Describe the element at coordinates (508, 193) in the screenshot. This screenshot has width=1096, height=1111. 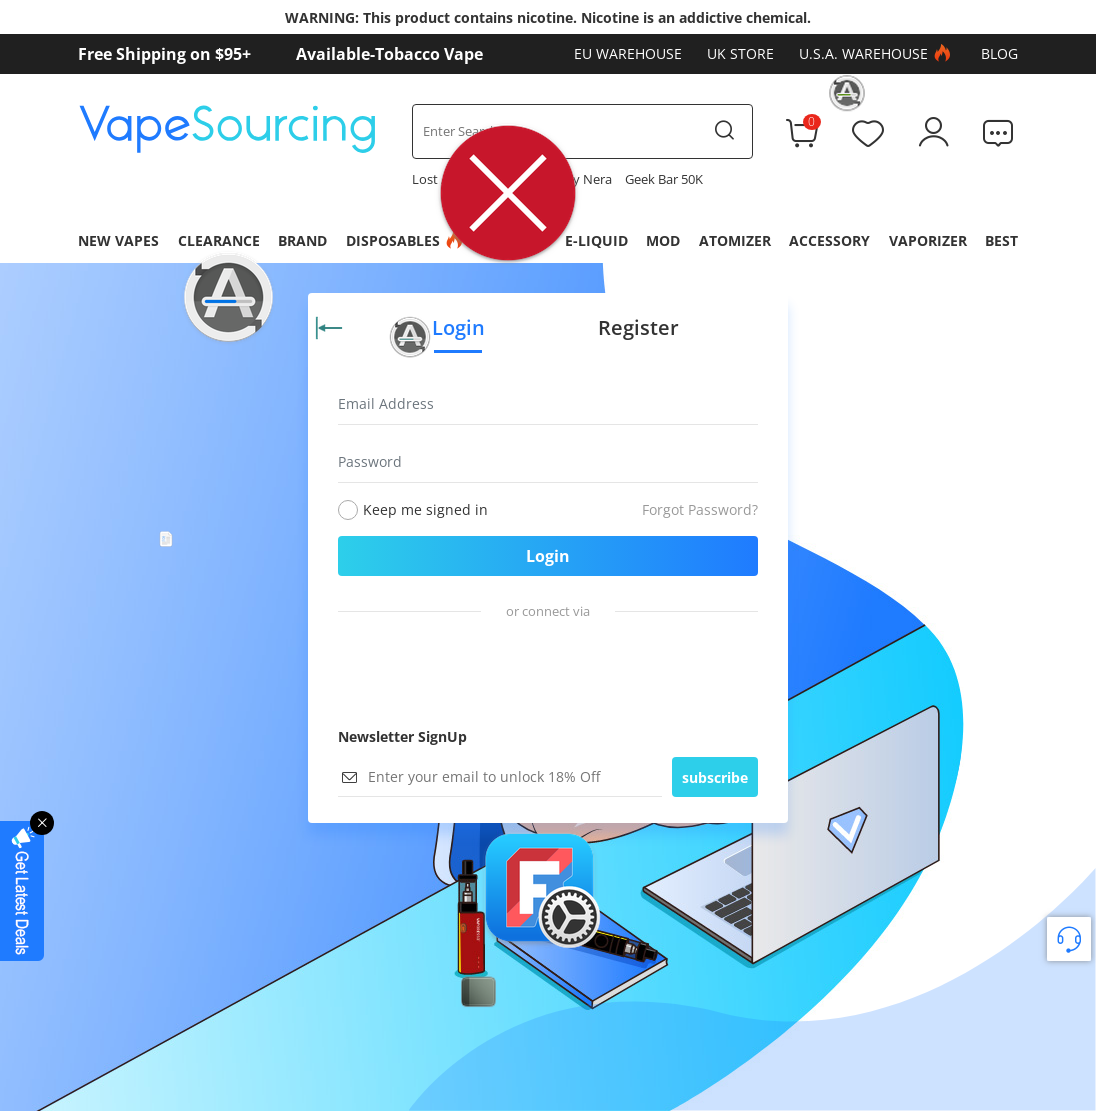
I see `indicates a file cannot be synced to Dropbox` at that location.